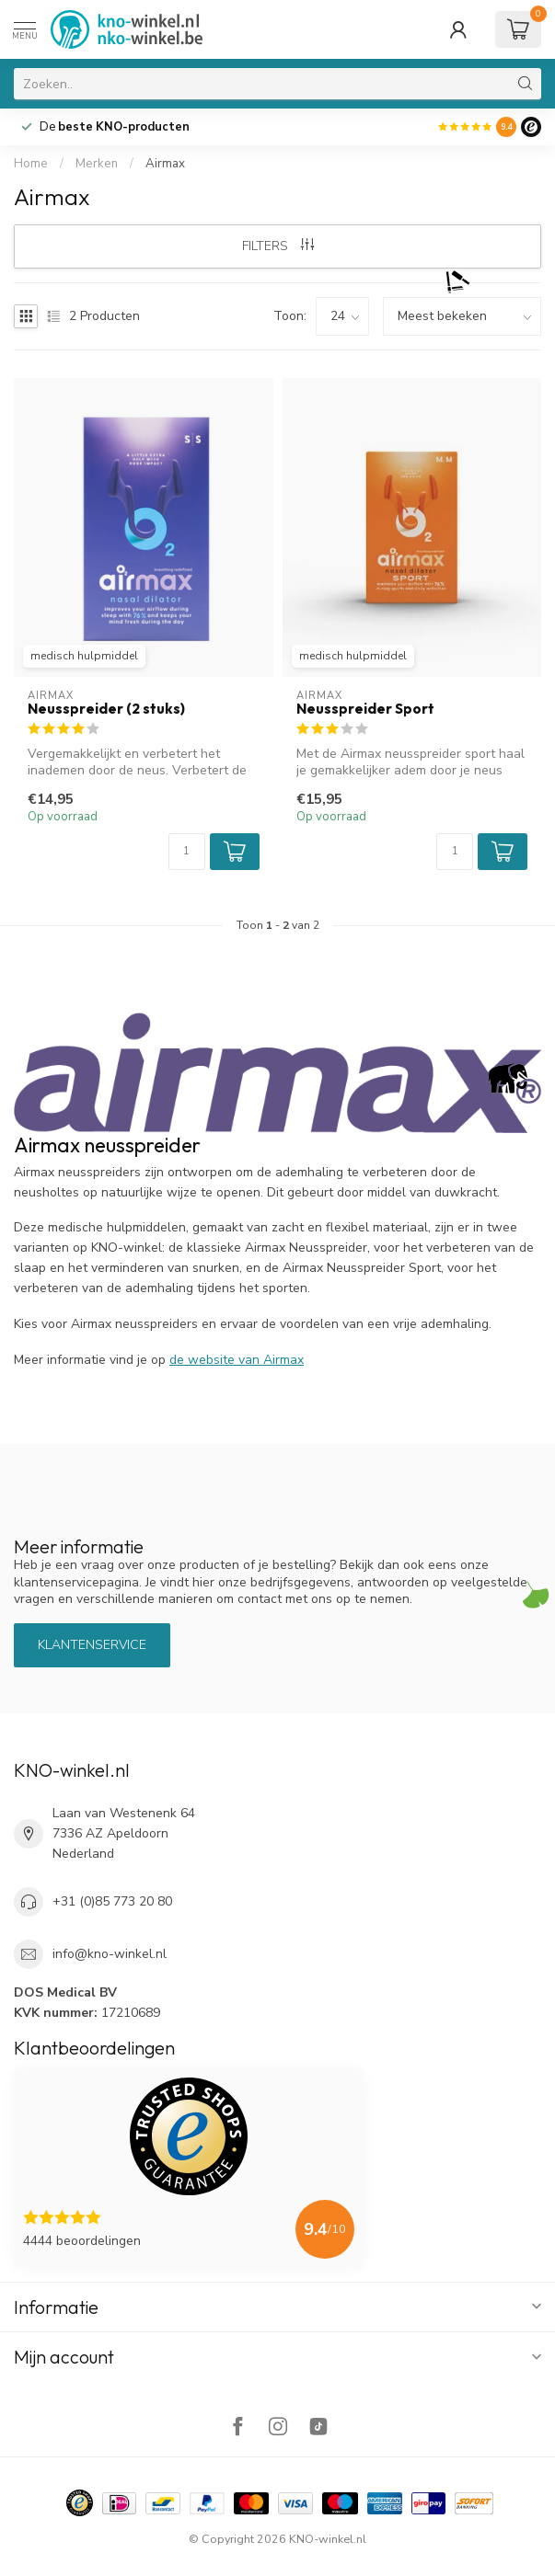  Describe the element at coordinates (508, 1078) in the screenshot. I see `elephant icon for wildlife or zoo-themed game` at that location.